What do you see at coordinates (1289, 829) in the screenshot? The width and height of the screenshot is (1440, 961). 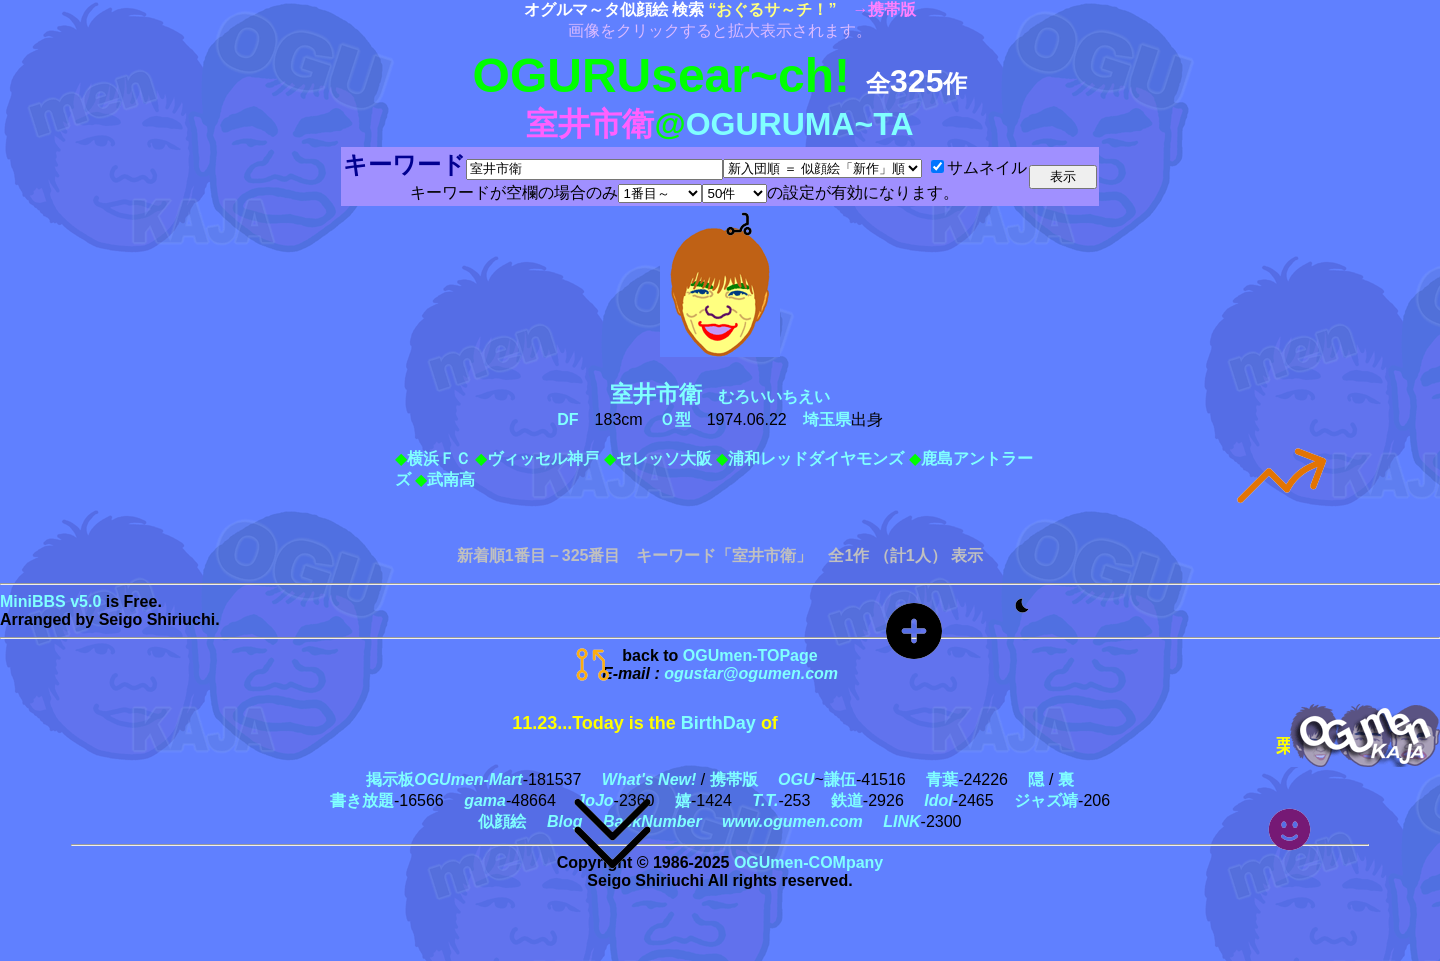 I see `add an emoji or reaction` at bounding box center [1289, 829].